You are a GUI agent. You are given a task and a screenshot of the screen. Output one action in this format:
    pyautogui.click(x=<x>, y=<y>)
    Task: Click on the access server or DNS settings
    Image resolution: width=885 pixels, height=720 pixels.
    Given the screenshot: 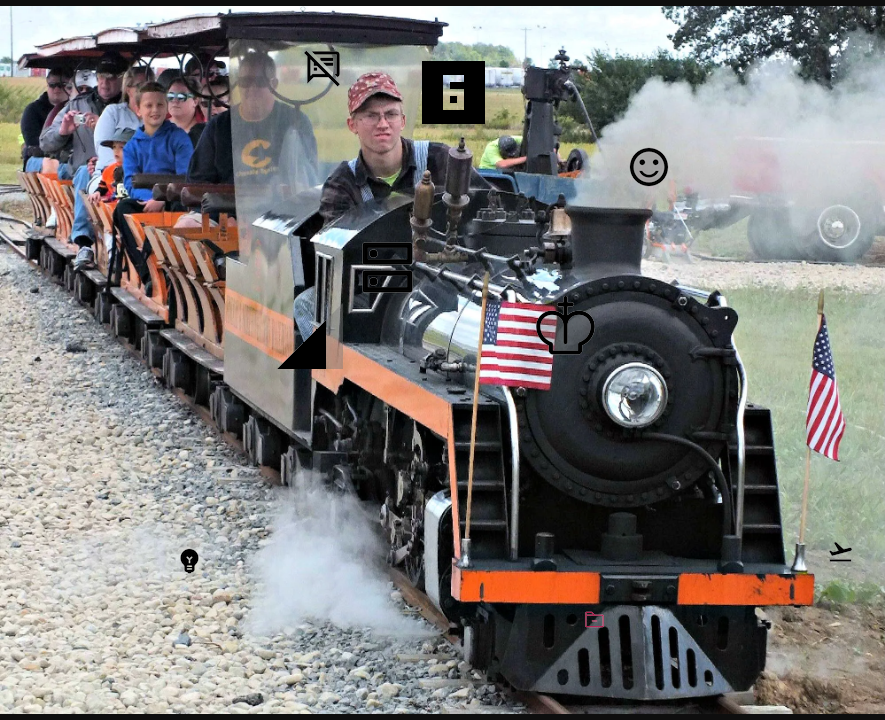 What is the action you would take?
    pyautogui.click(x=387, y=267)
    